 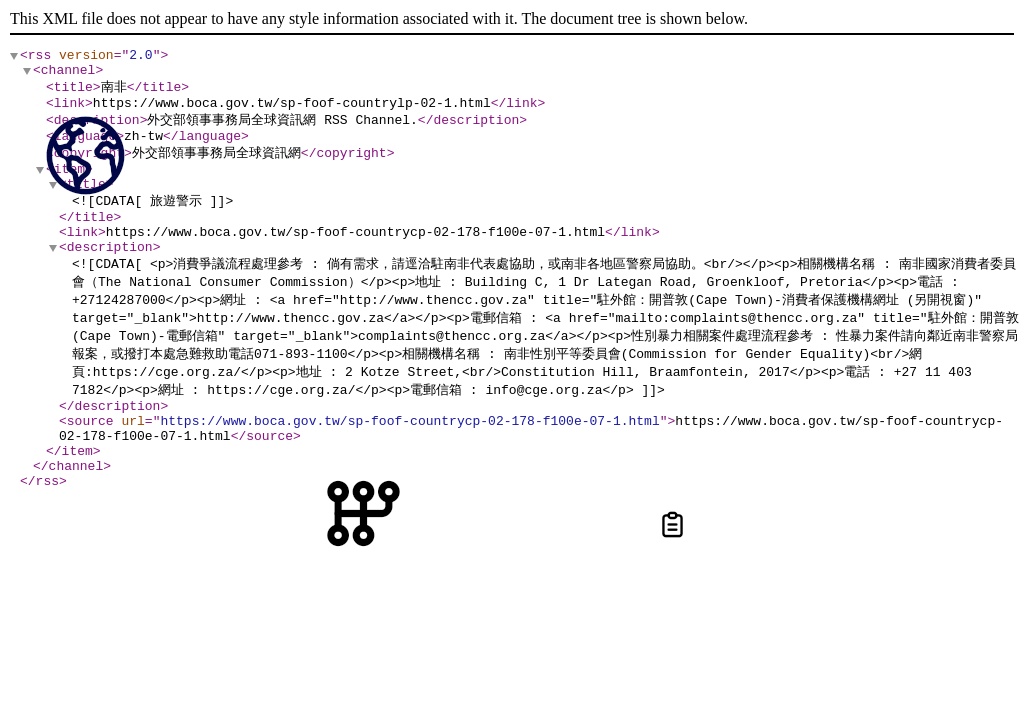 I want to click on select manual transmission mode, so click(x=363, y=513).